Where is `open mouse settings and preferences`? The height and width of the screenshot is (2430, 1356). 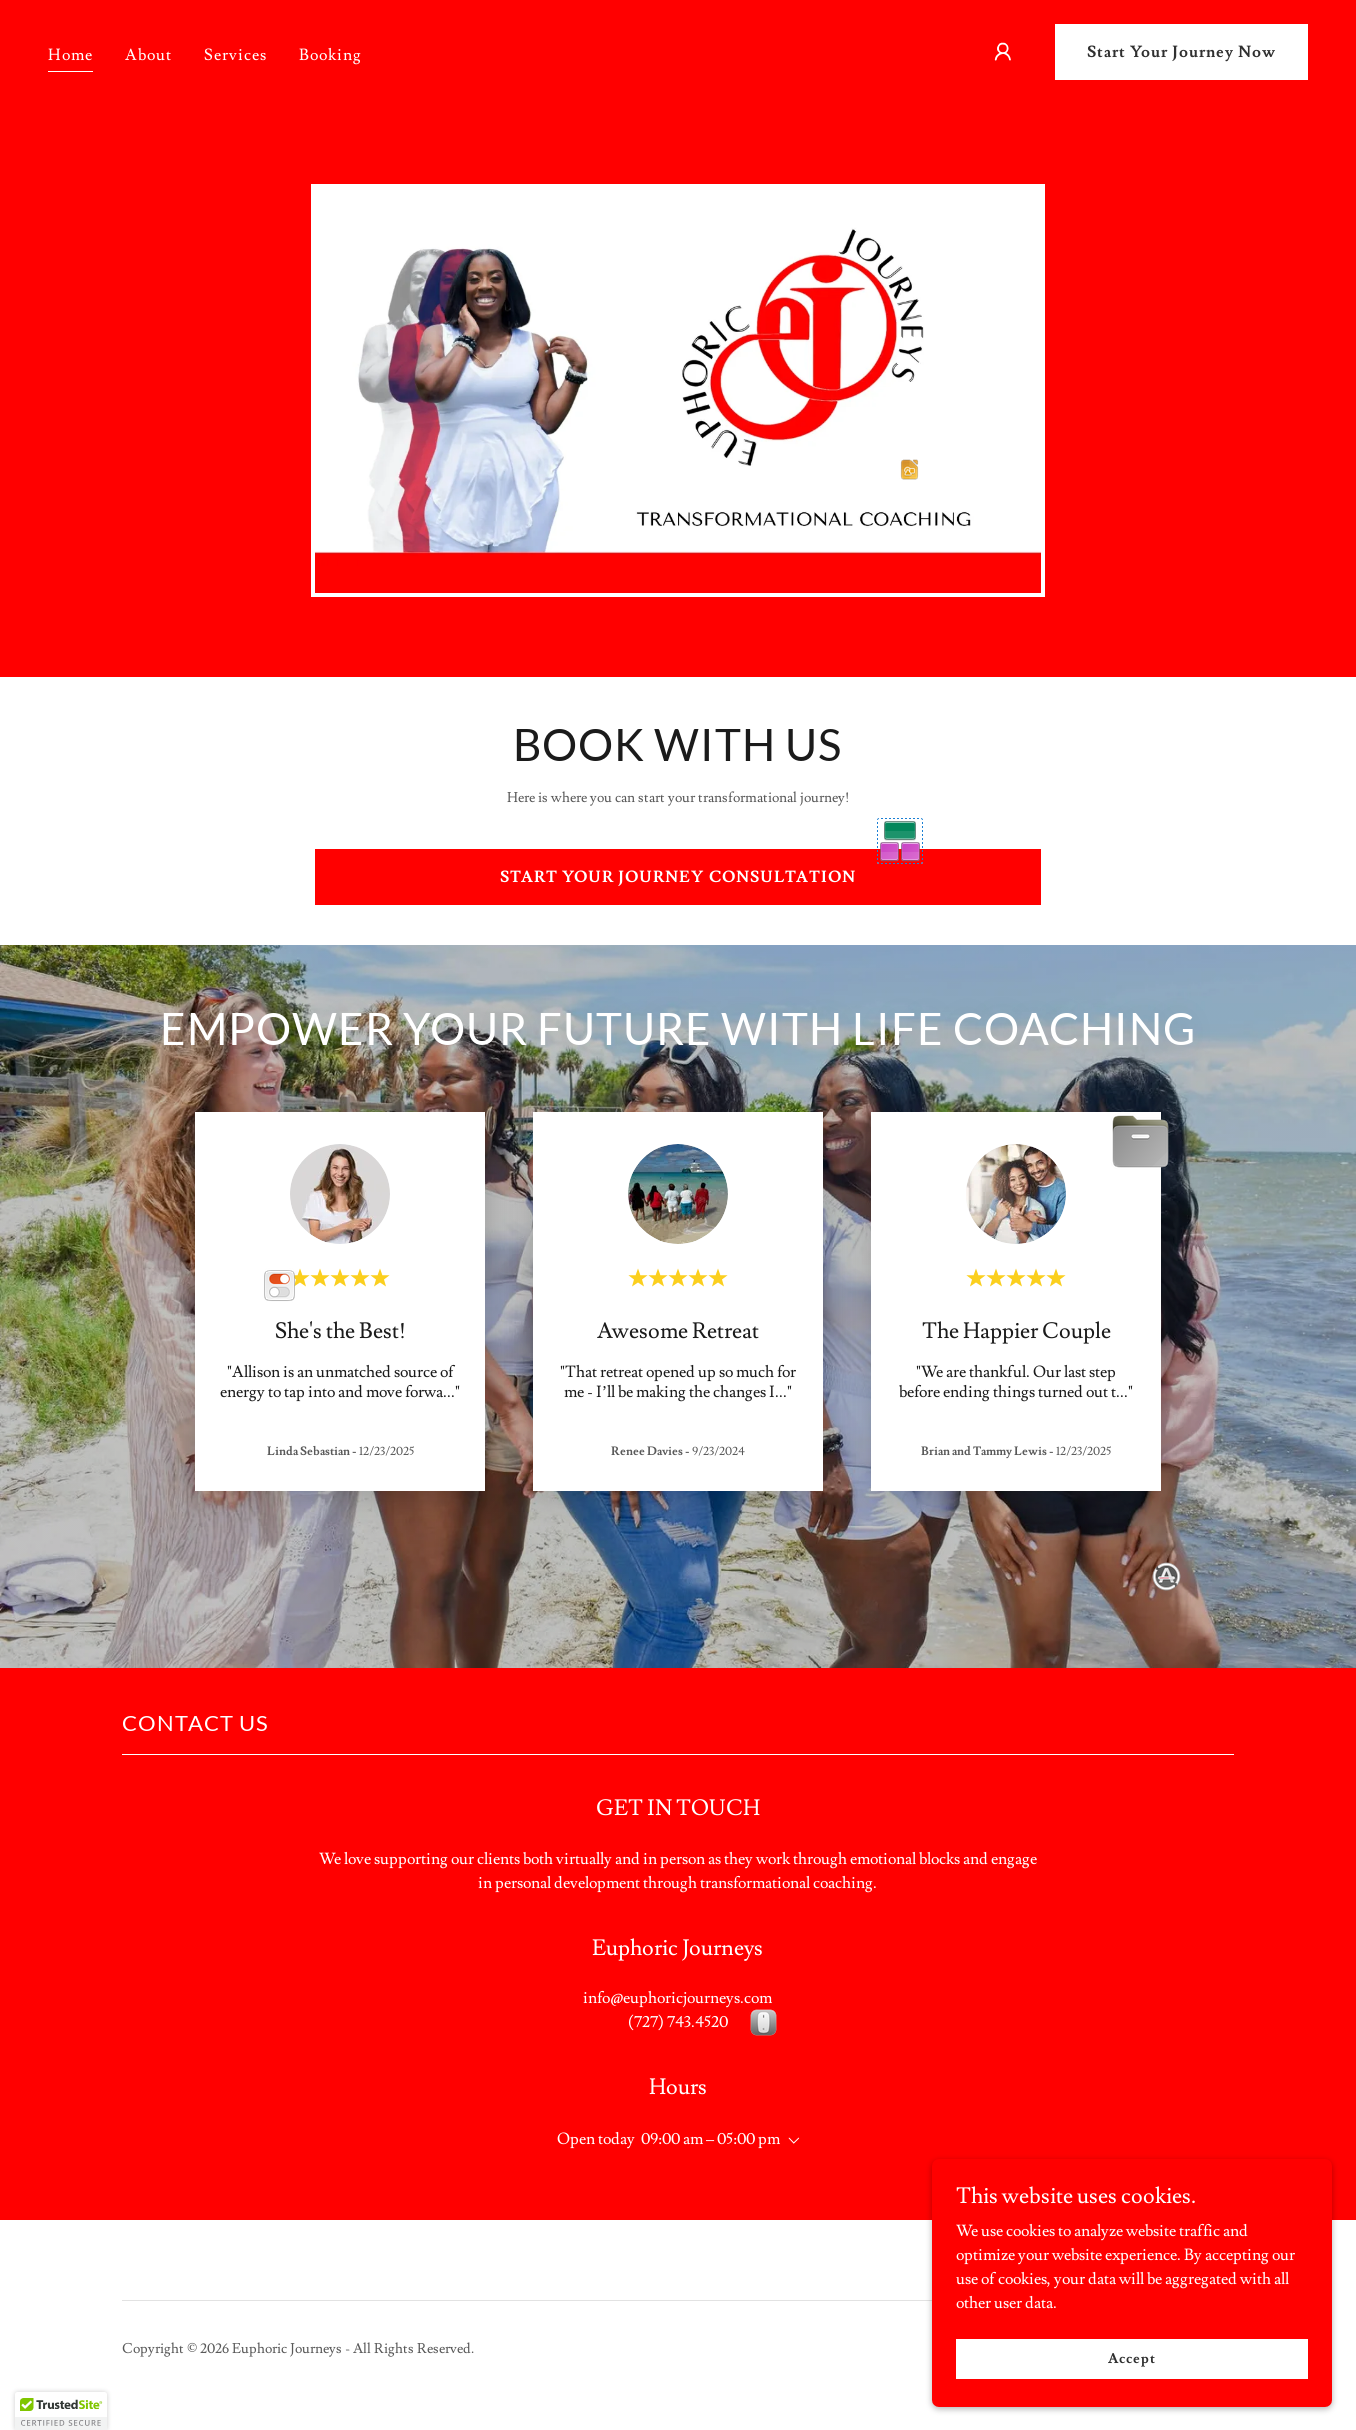
open mouse settings and preferences is located at coordinates (763, 2022).